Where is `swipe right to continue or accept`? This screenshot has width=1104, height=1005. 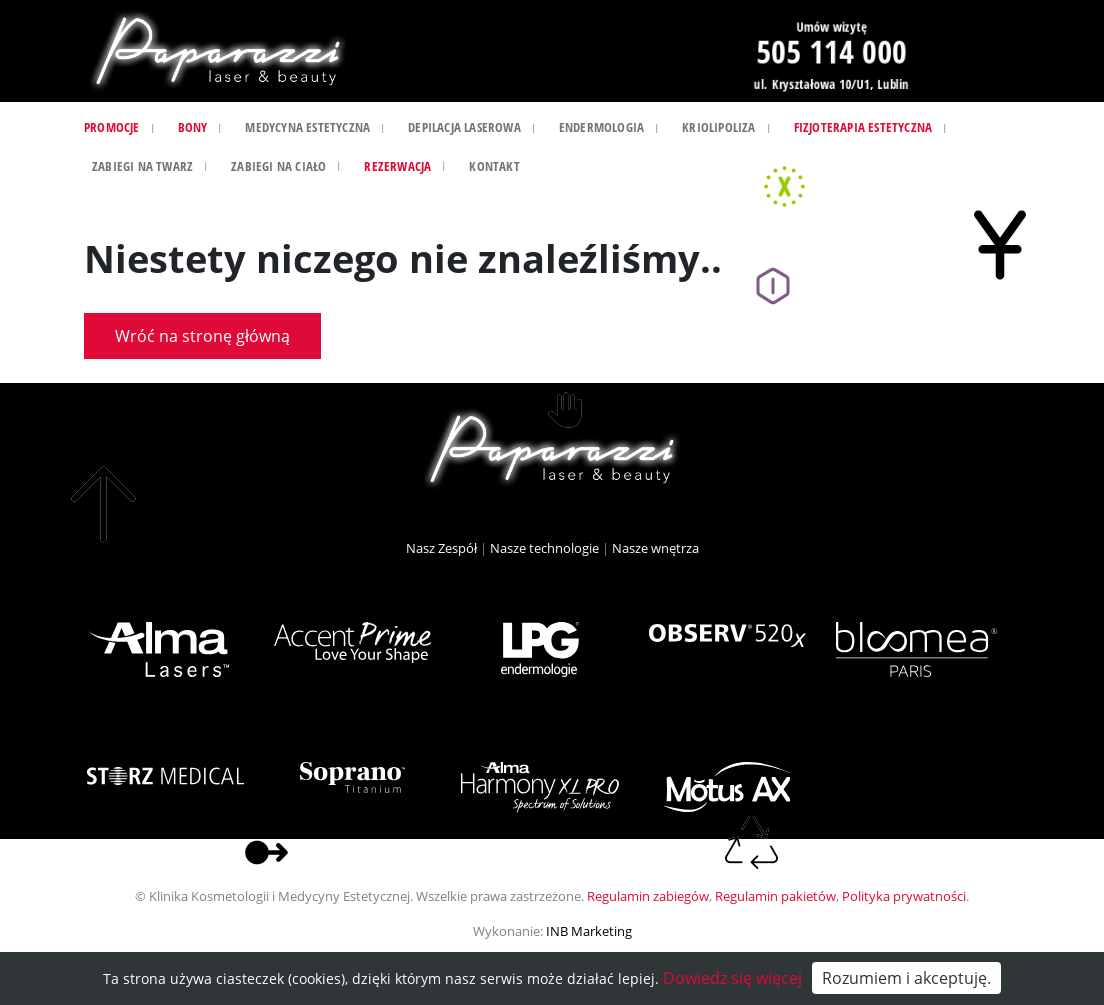 swipe right to continue or accept is located at coordinates (266, 852).